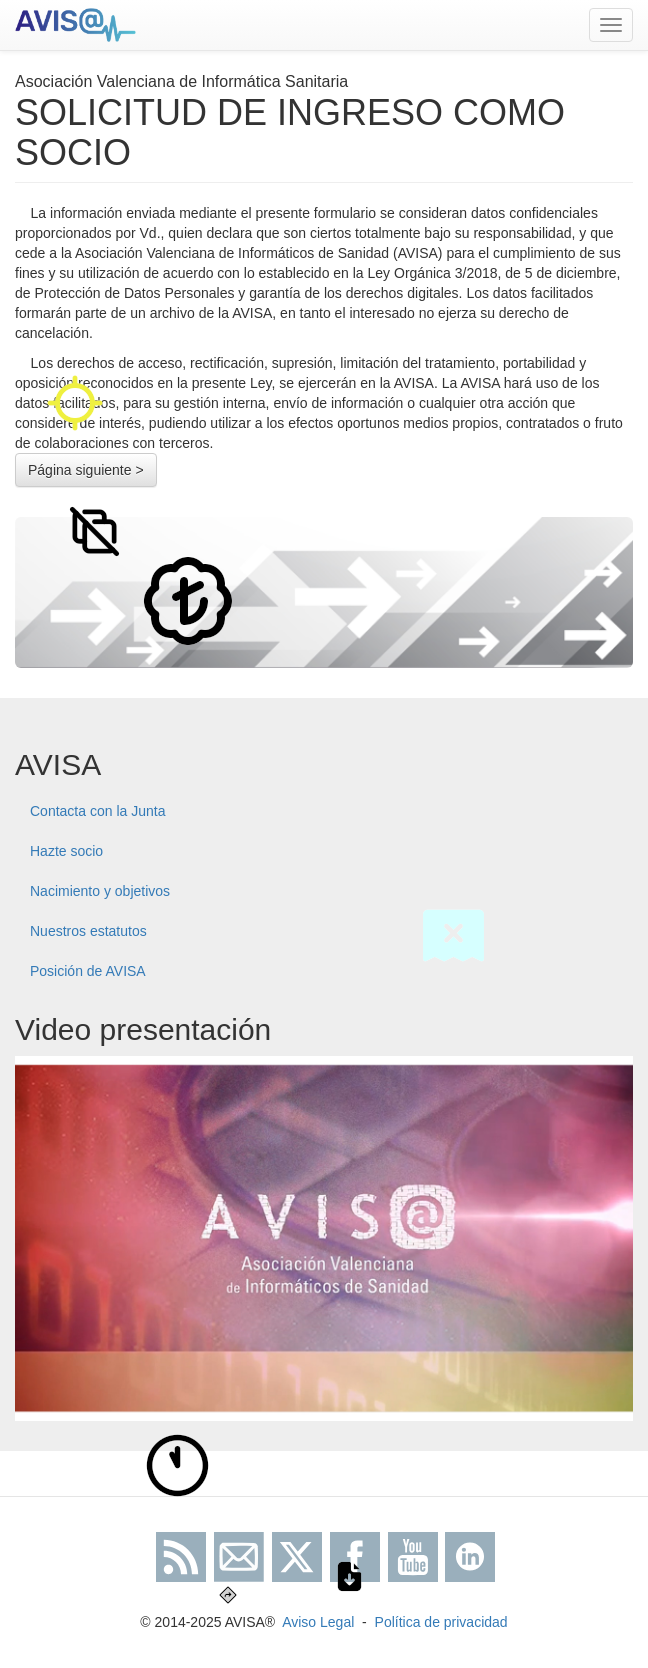  I want to click on indicates 11 o'clock time, so click(177, 1465).